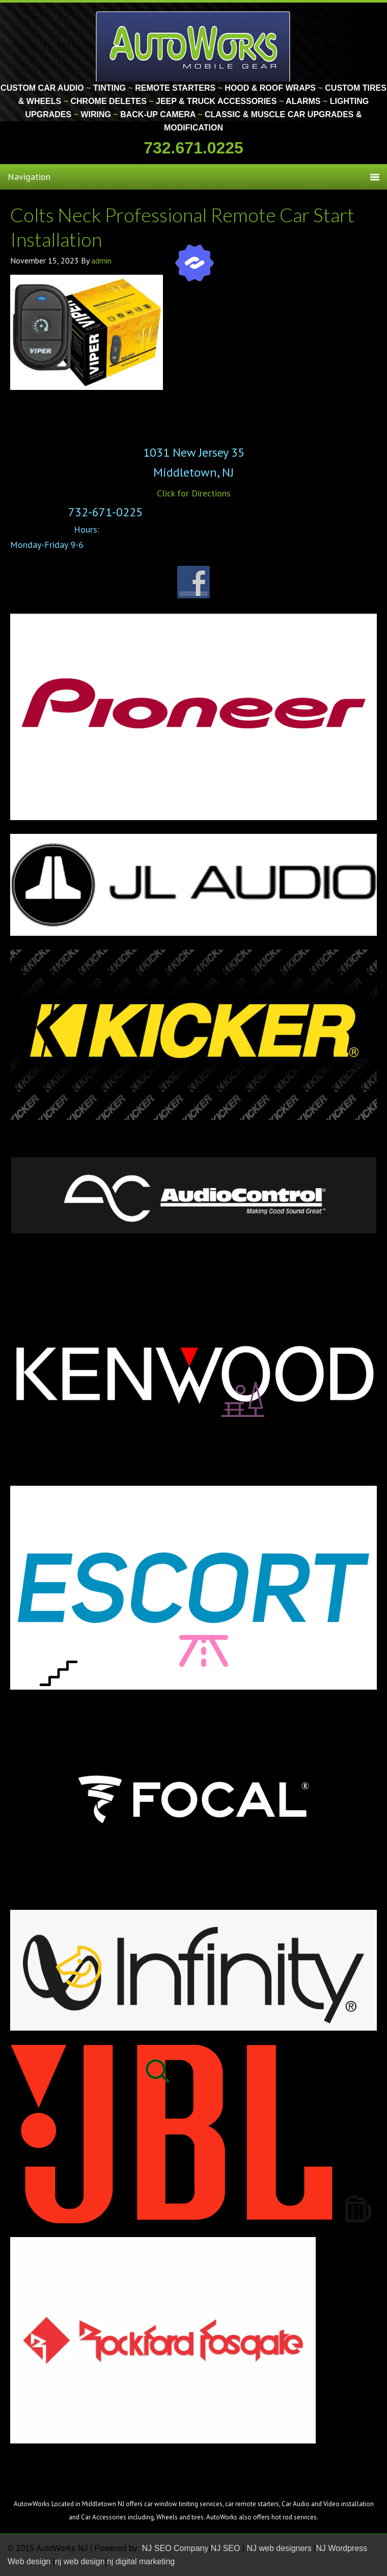 The image size is (387, 2576). What do you see at coordinates (80, 1967) in the screenshot?
I see `access equestrian or horse-related content` at bounding box center [80, 1967].